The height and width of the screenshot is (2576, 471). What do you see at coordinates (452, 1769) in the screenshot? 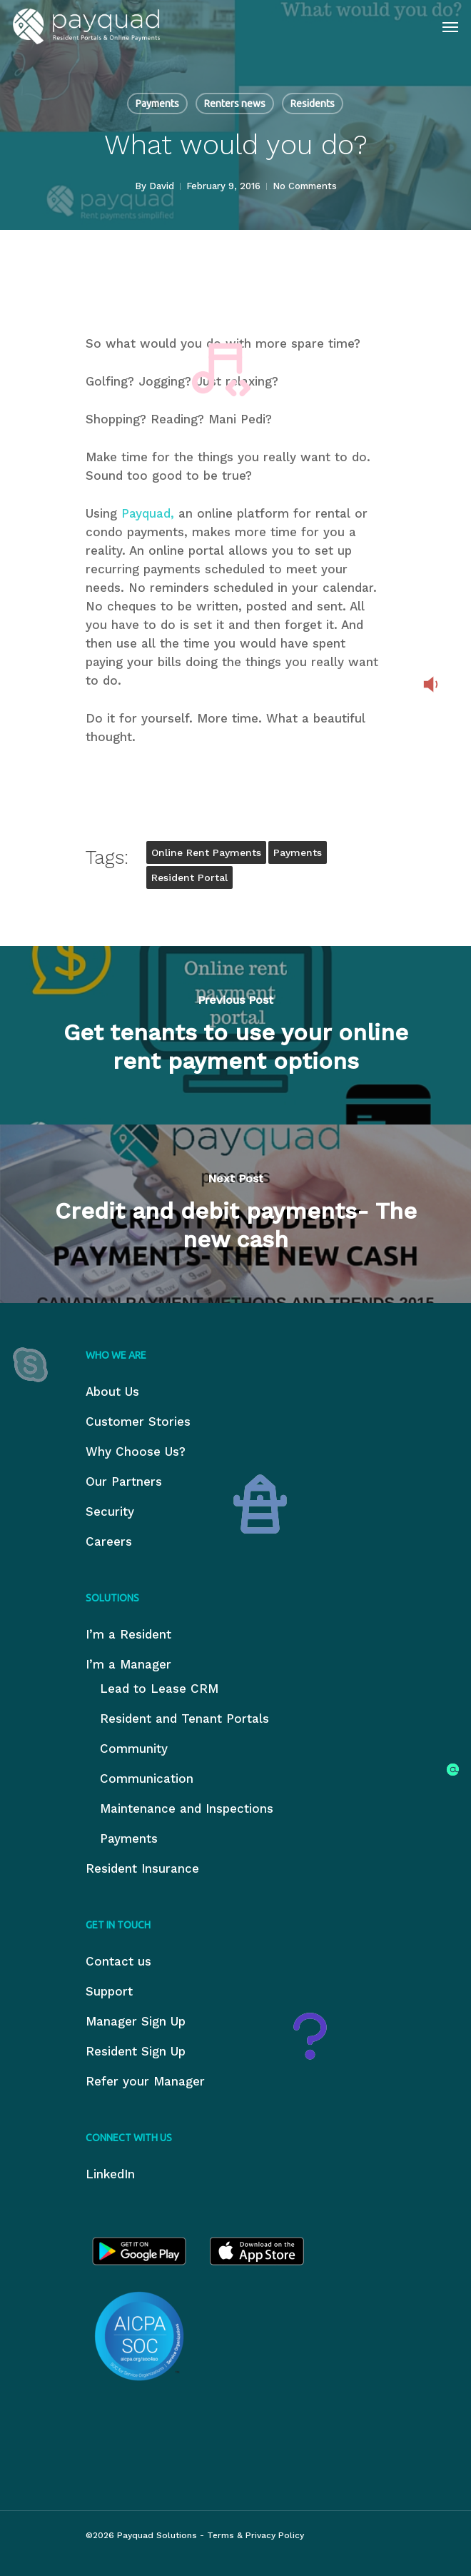
I see `enter or view email address` at bounding box center [452, 1769].